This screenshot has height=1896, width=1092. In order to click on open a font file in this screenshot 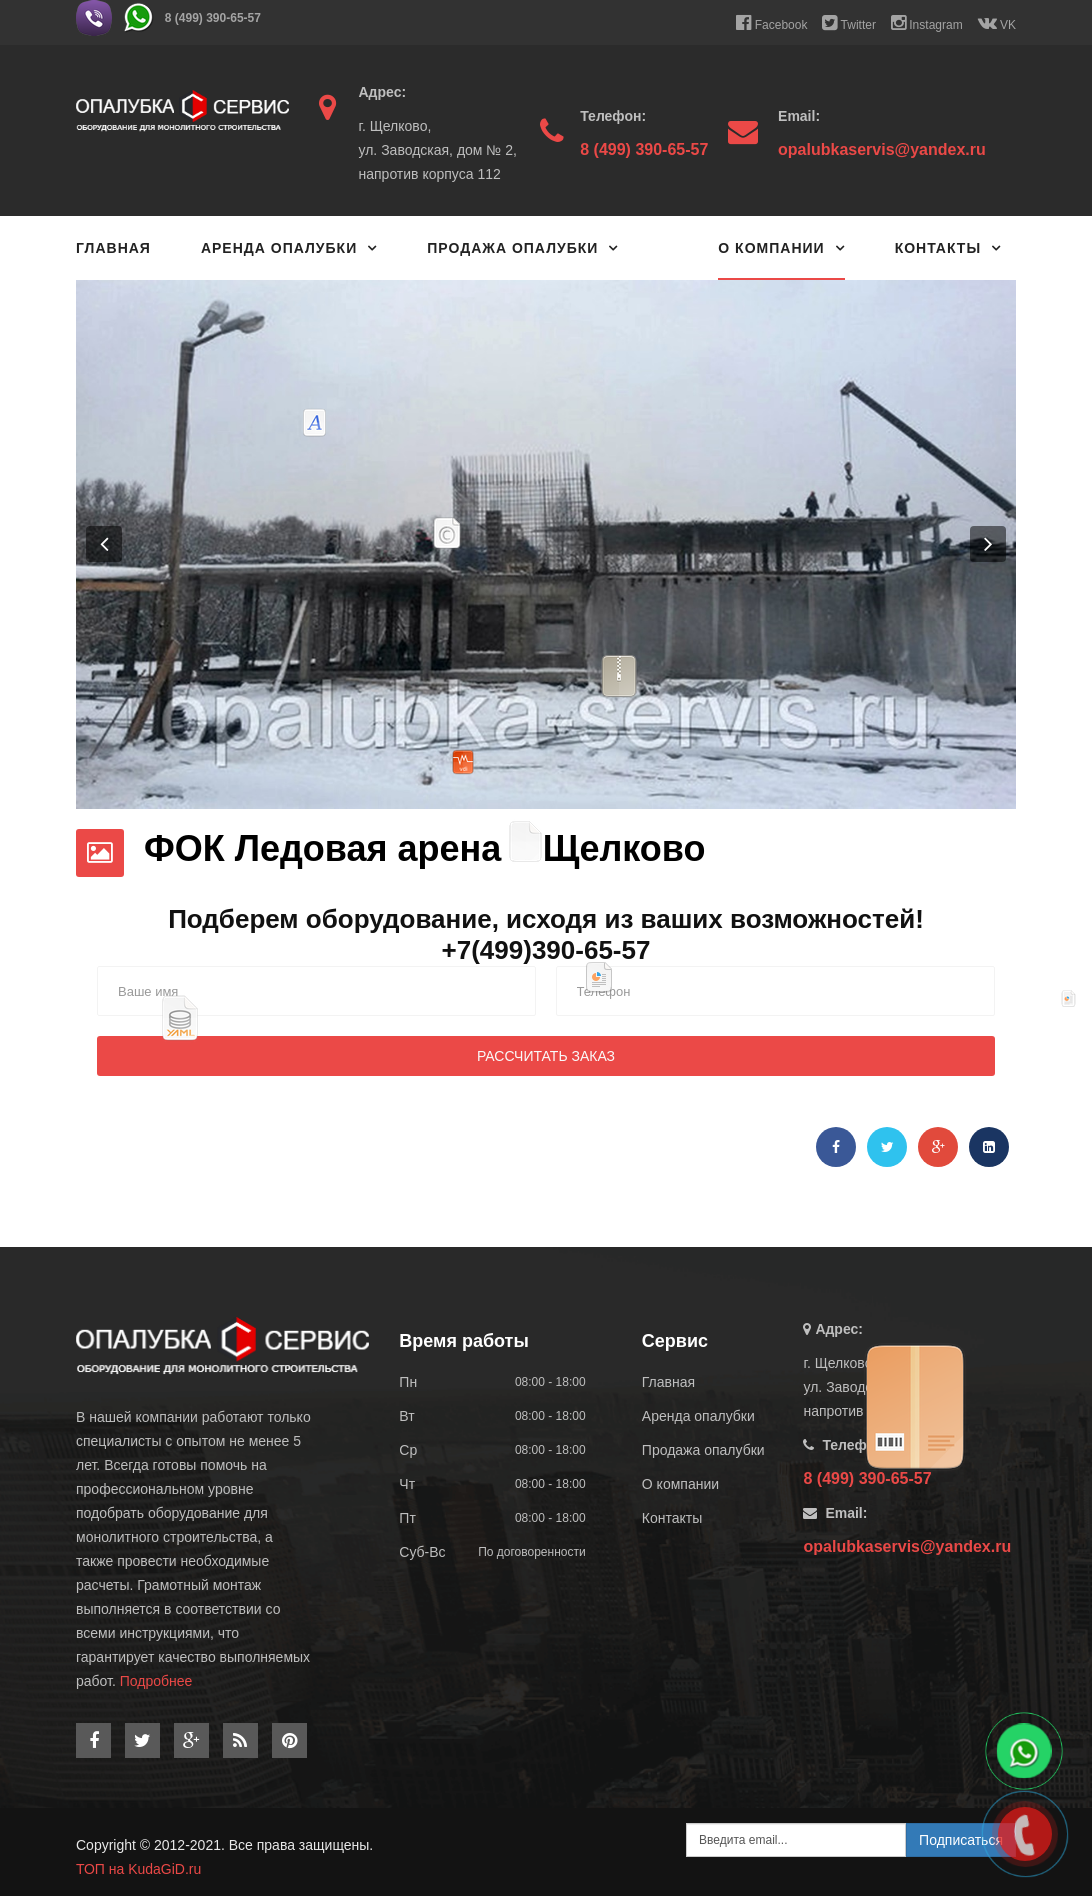, I will do `click(314, 422)`.